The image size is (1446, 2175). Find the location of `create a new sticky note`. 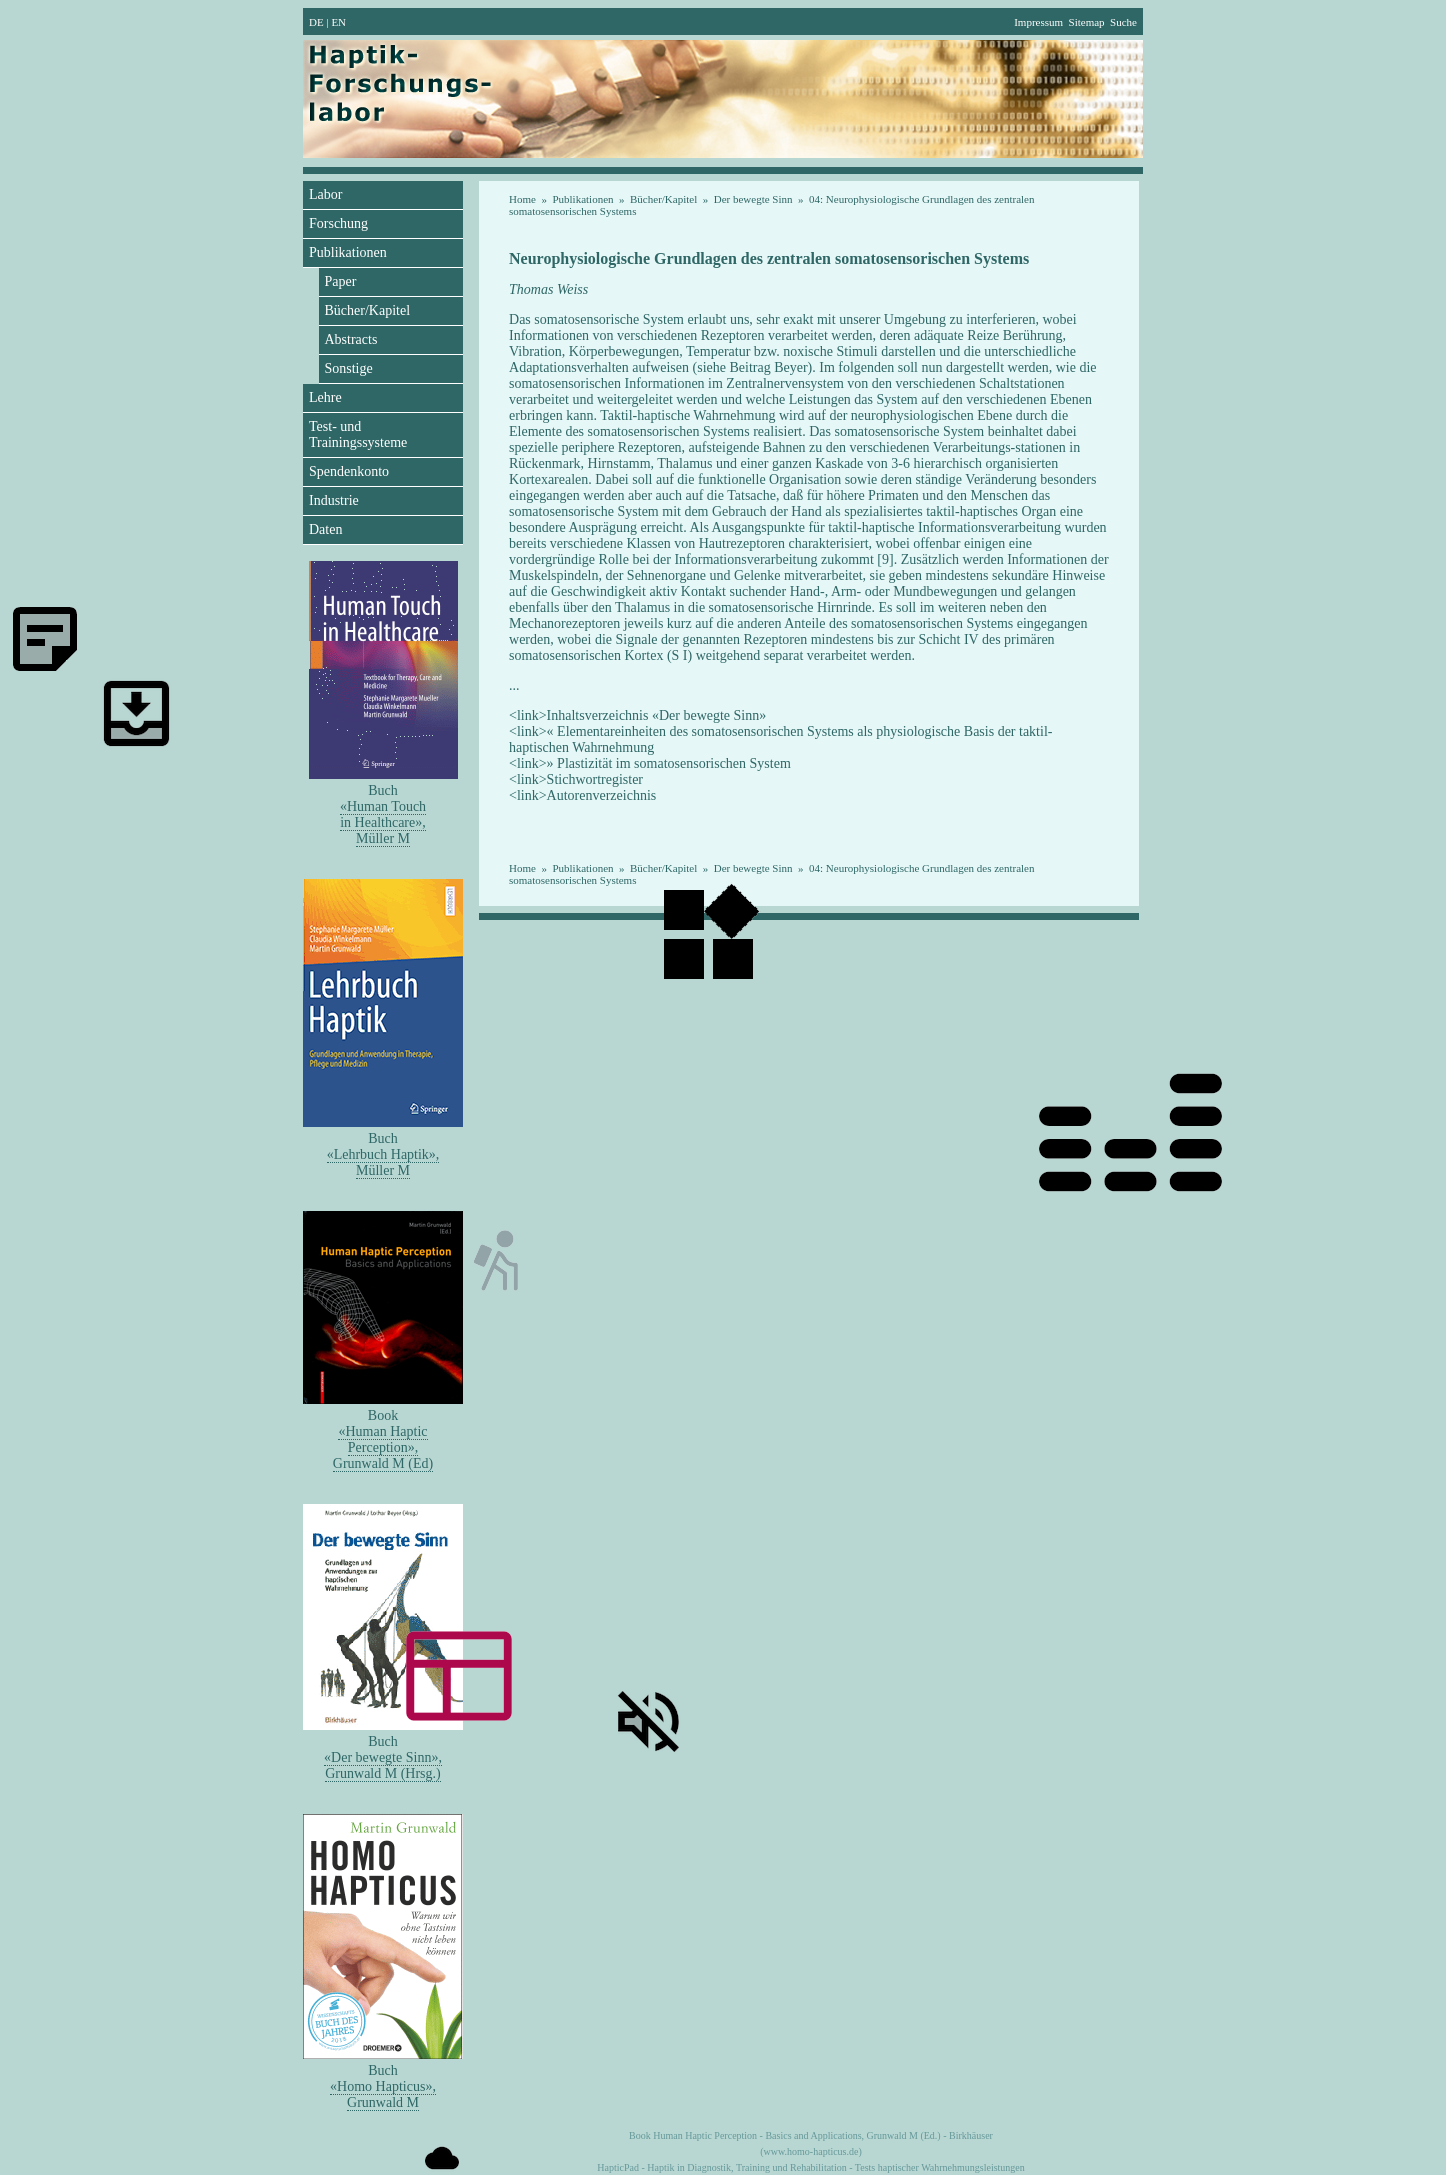

create a new sticky note is located at coordinates (45, 639).